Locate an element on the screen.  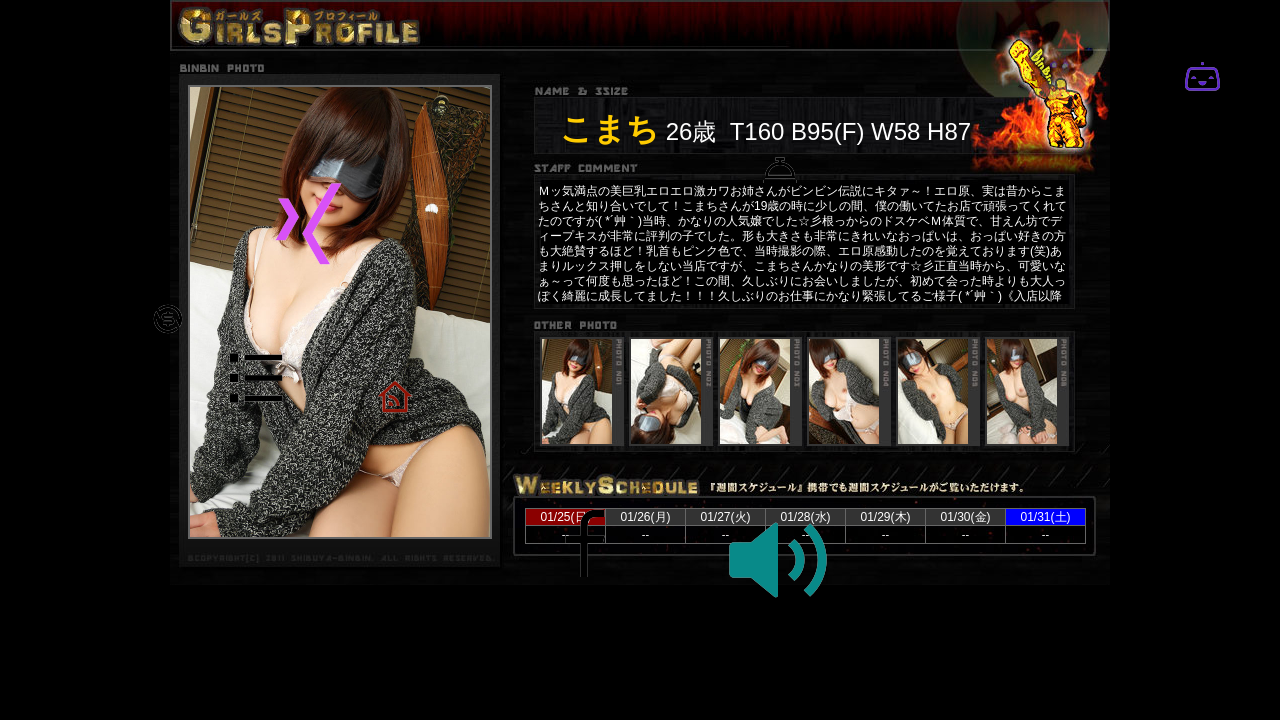
link to Xing professional network profile is located at coordinates (304, 220).